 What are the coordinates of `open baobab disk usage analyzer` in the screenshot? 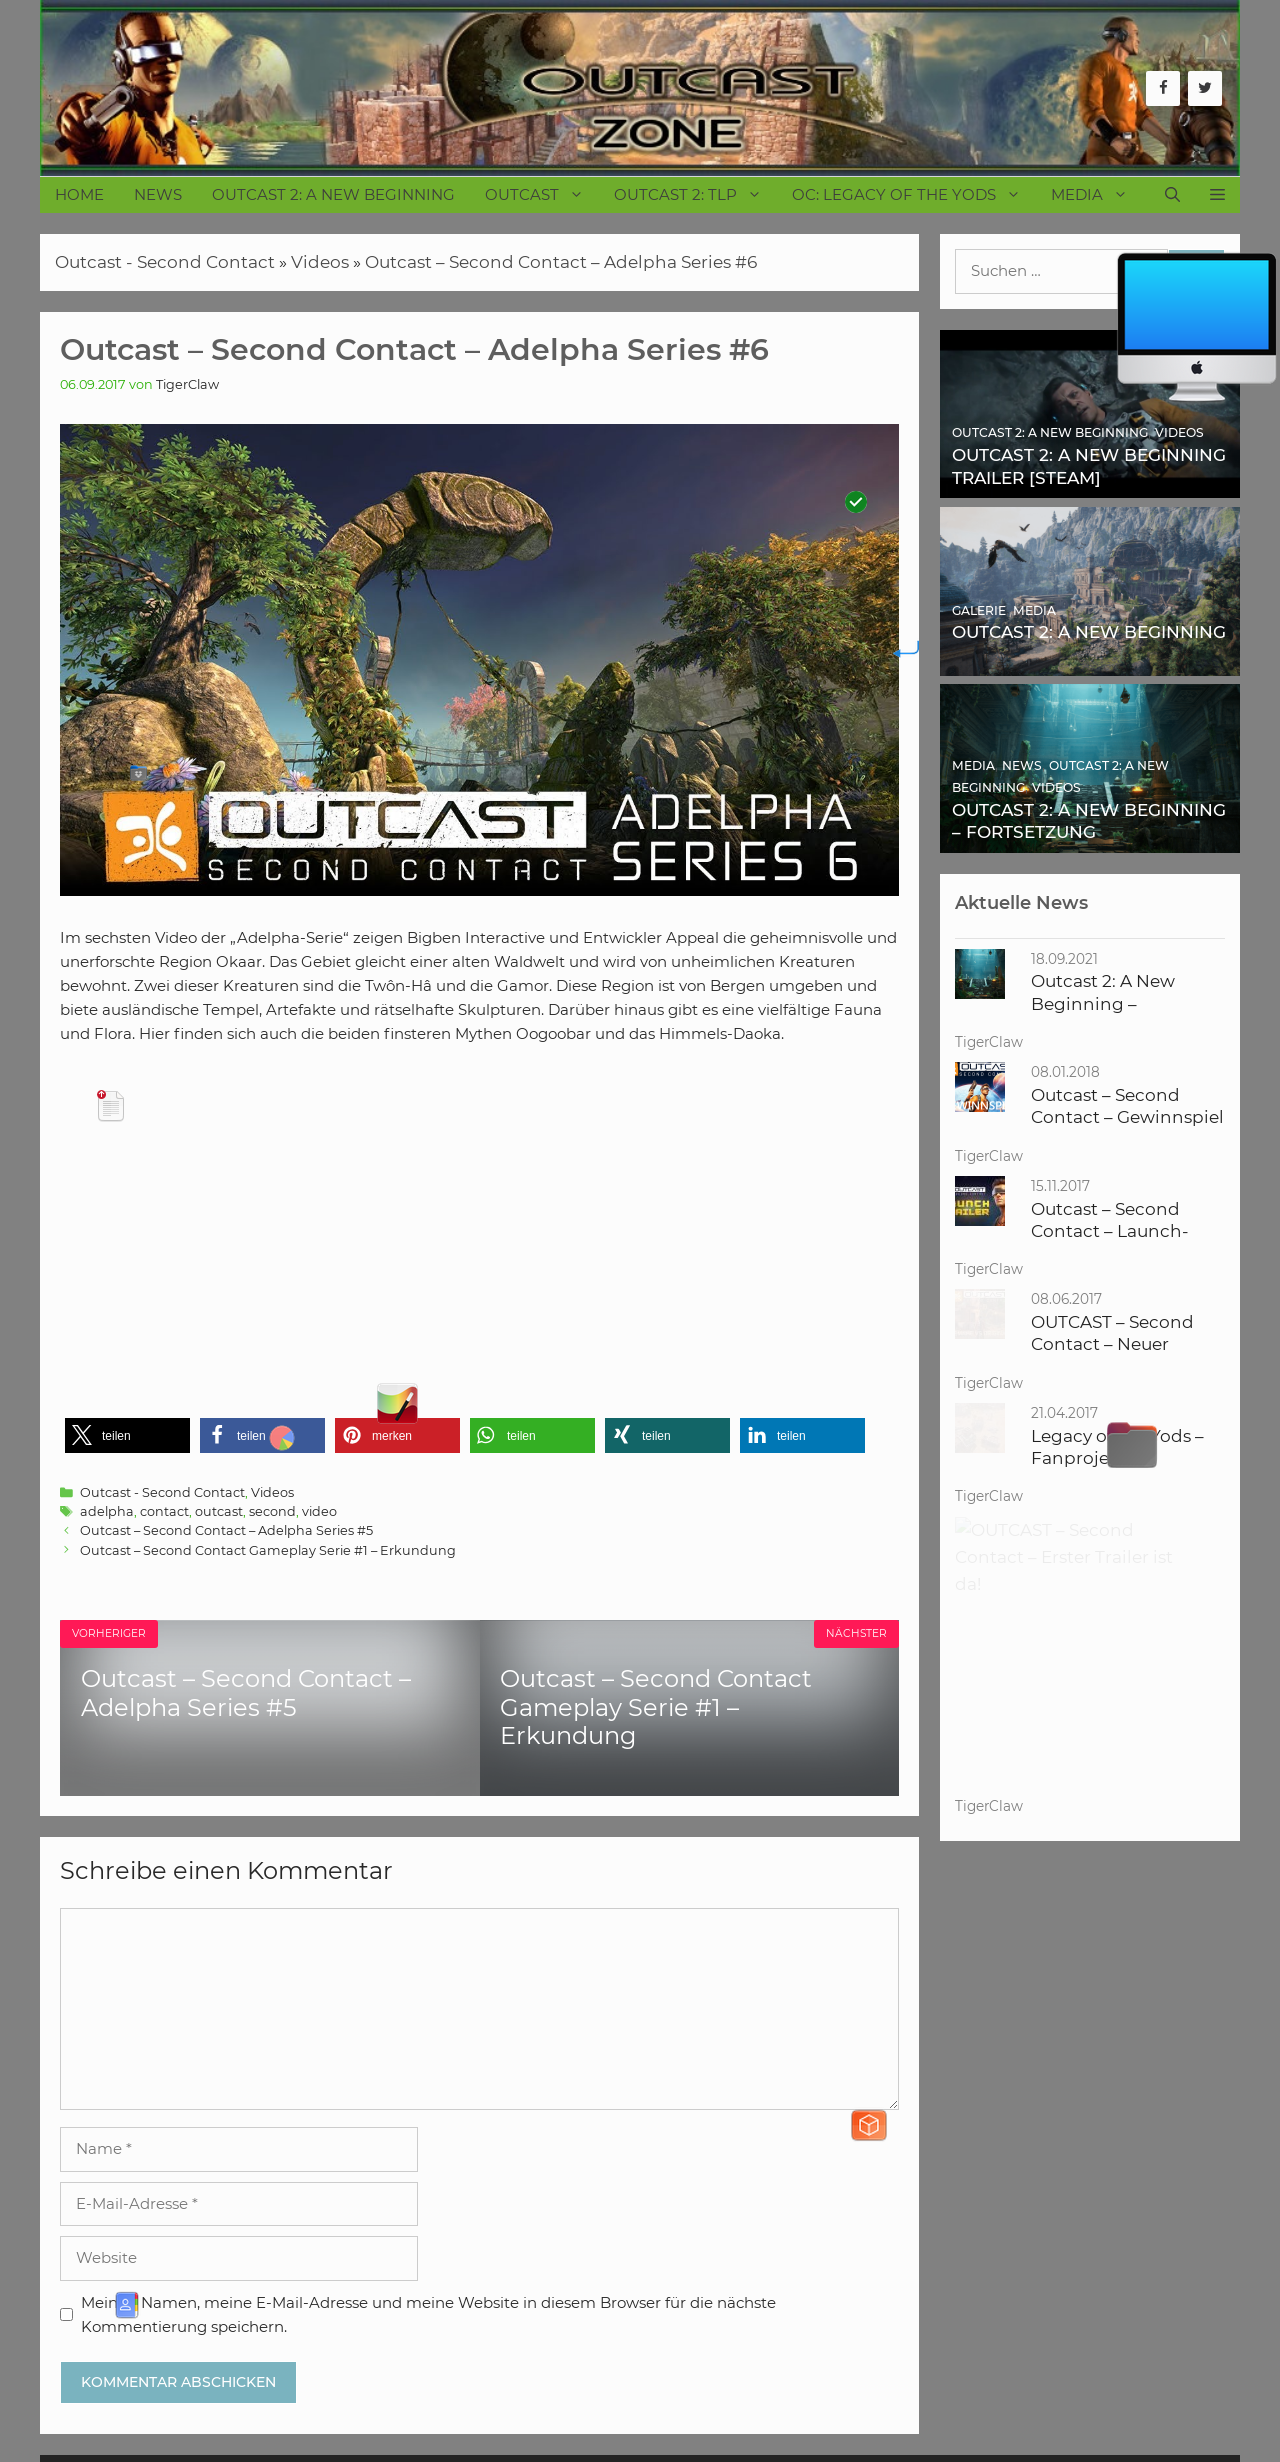 It's located at (282, 1438).